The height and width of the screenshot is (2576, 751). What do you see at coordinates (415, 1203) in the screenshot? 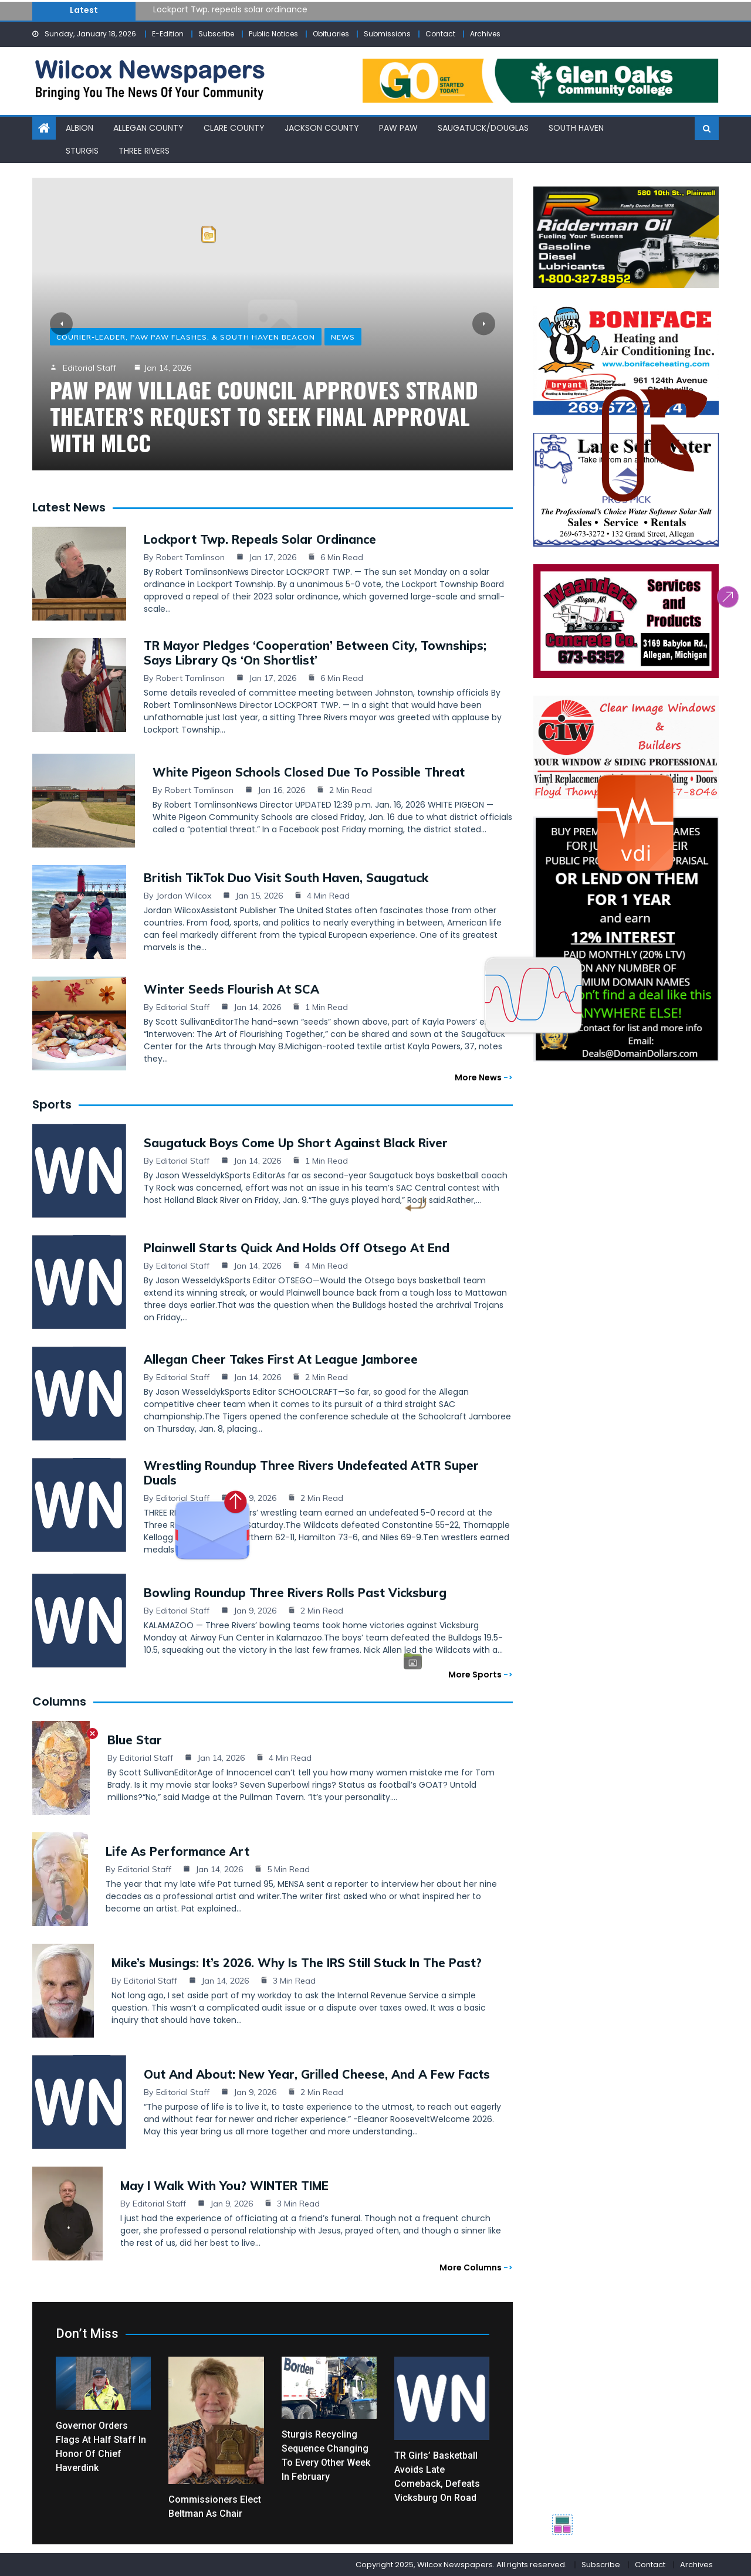
I see `reply to all recipients in an email thread` at bounding box center [415, 1203].